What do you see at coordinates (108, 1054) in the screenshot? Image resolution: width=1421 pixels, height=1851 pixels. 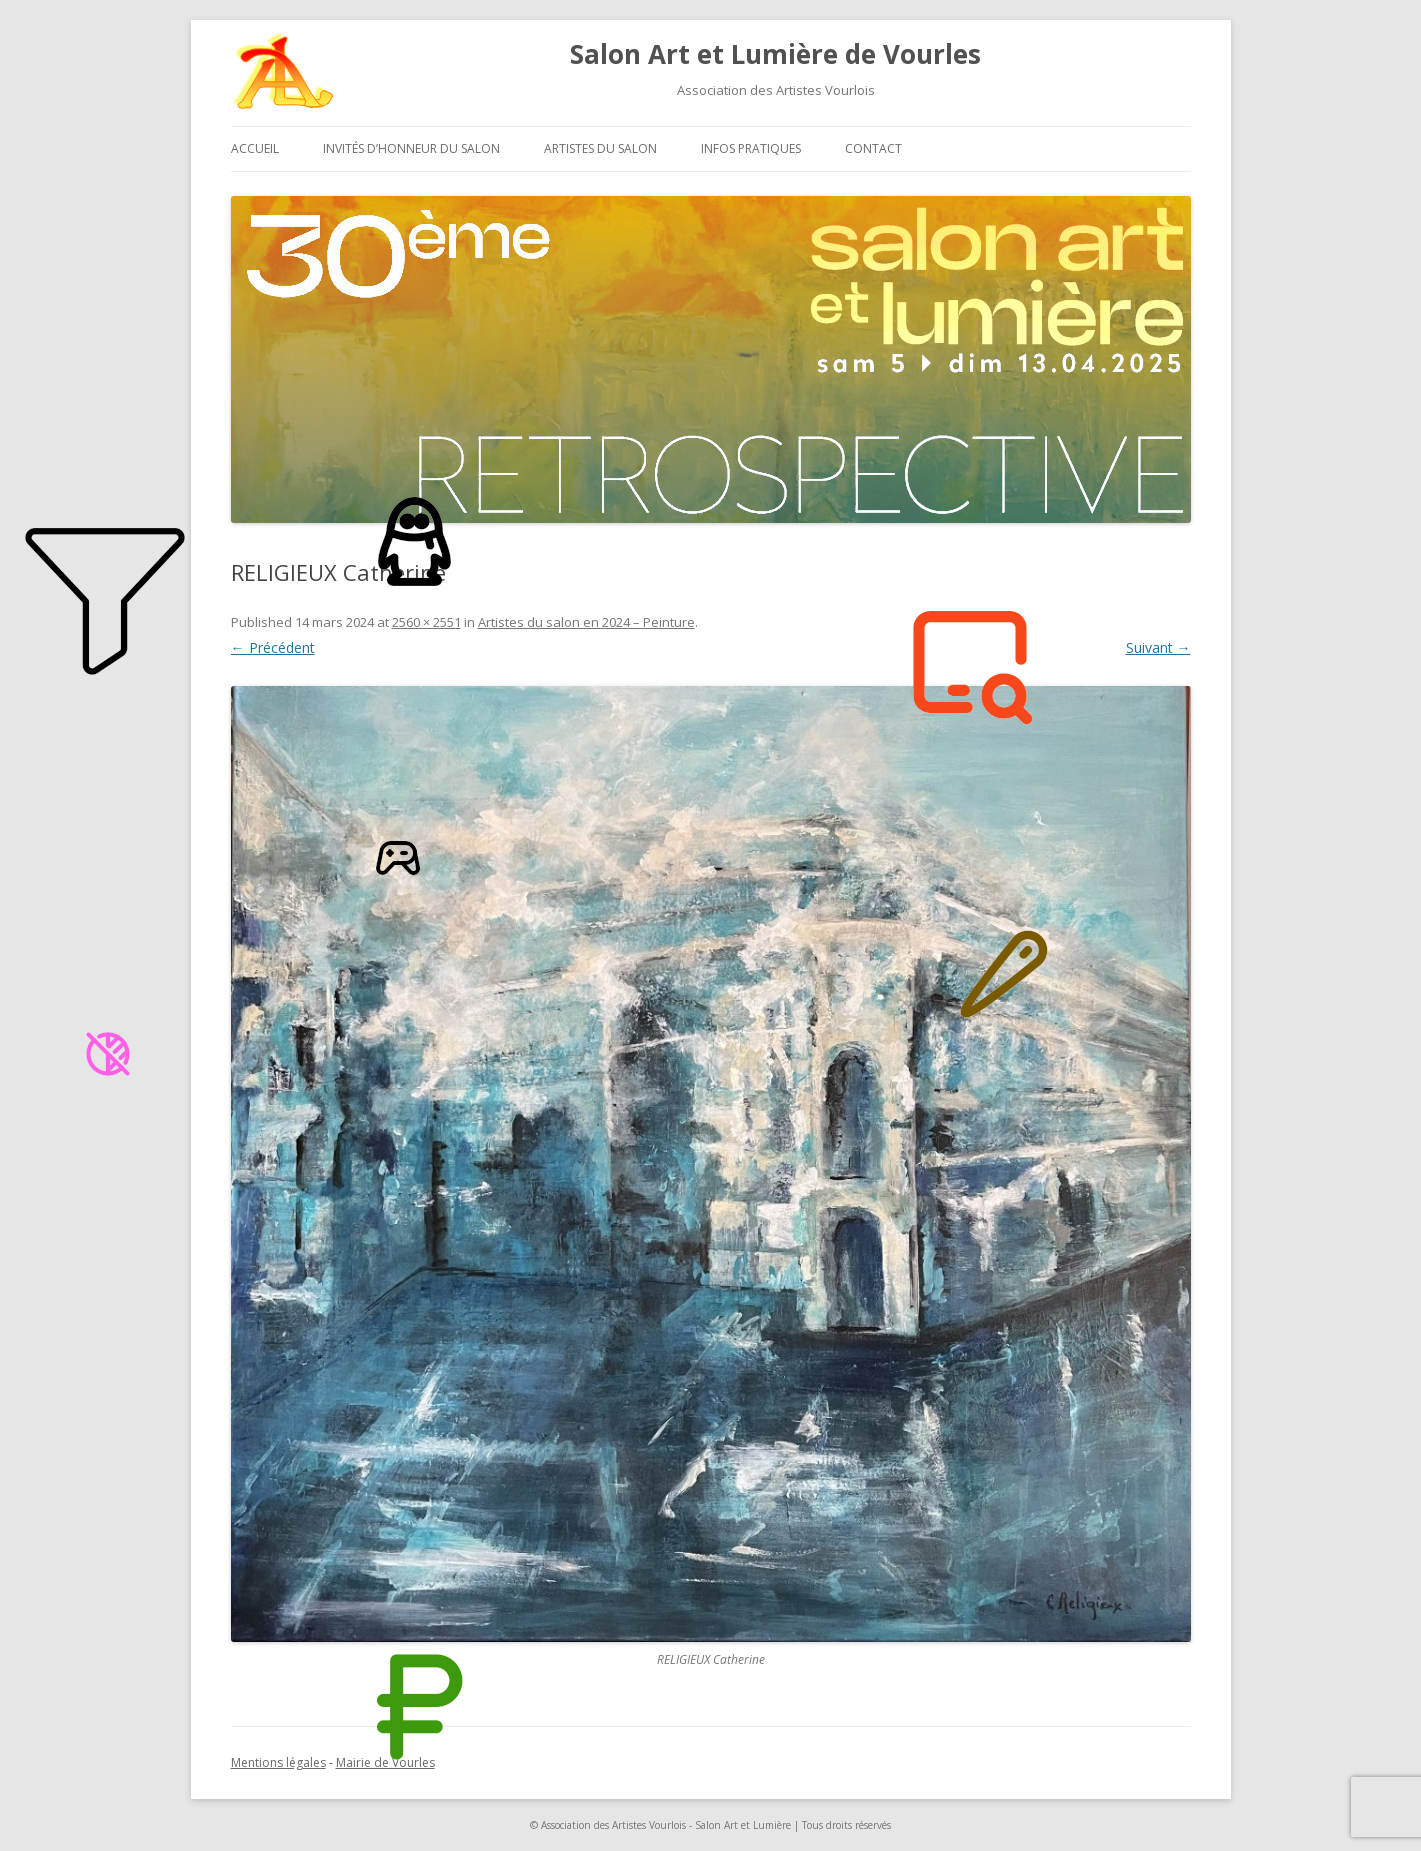 I see `disable screen brightness adjustment` at bounding box center [108, 1054].